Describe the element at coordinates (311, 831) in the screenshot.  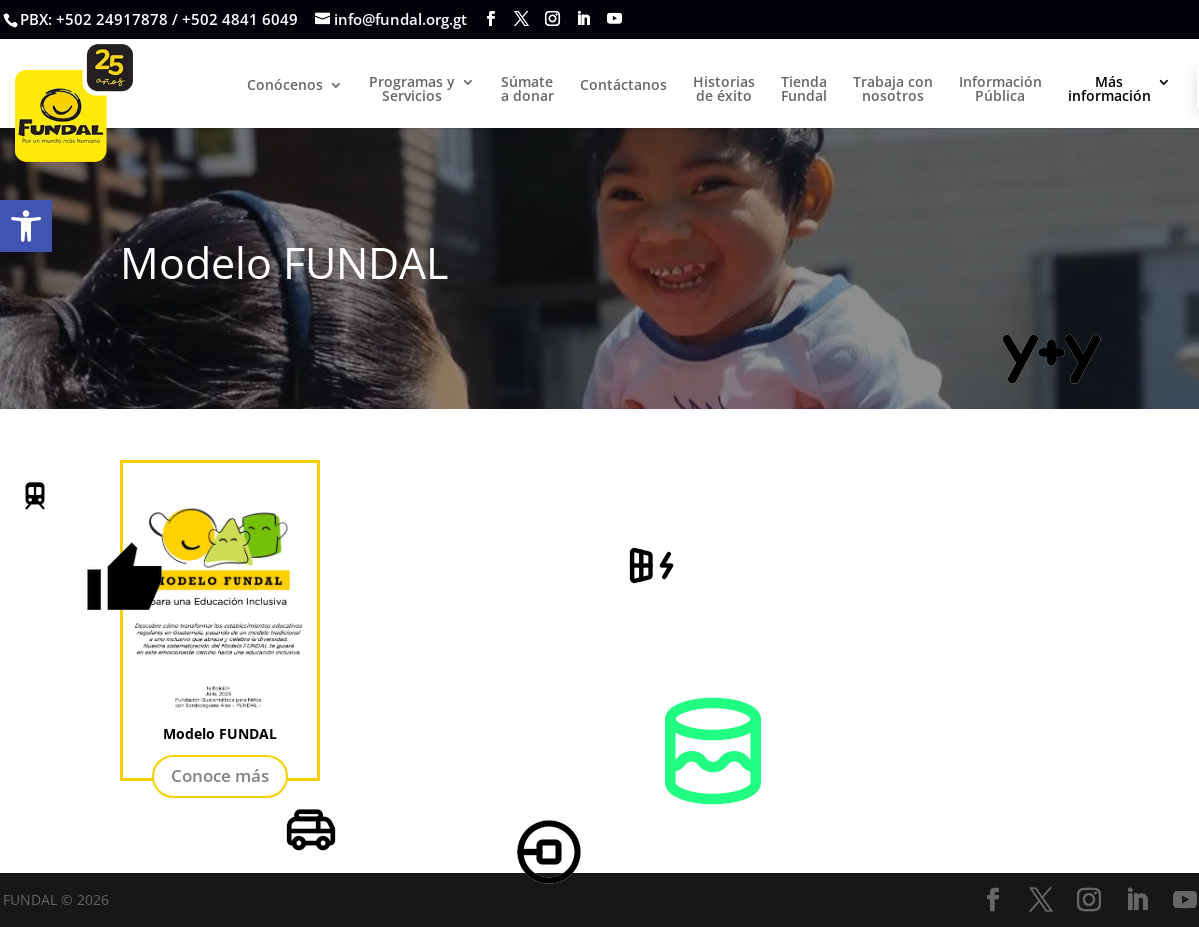
I see `browse RV or camper van rentals` at that location.